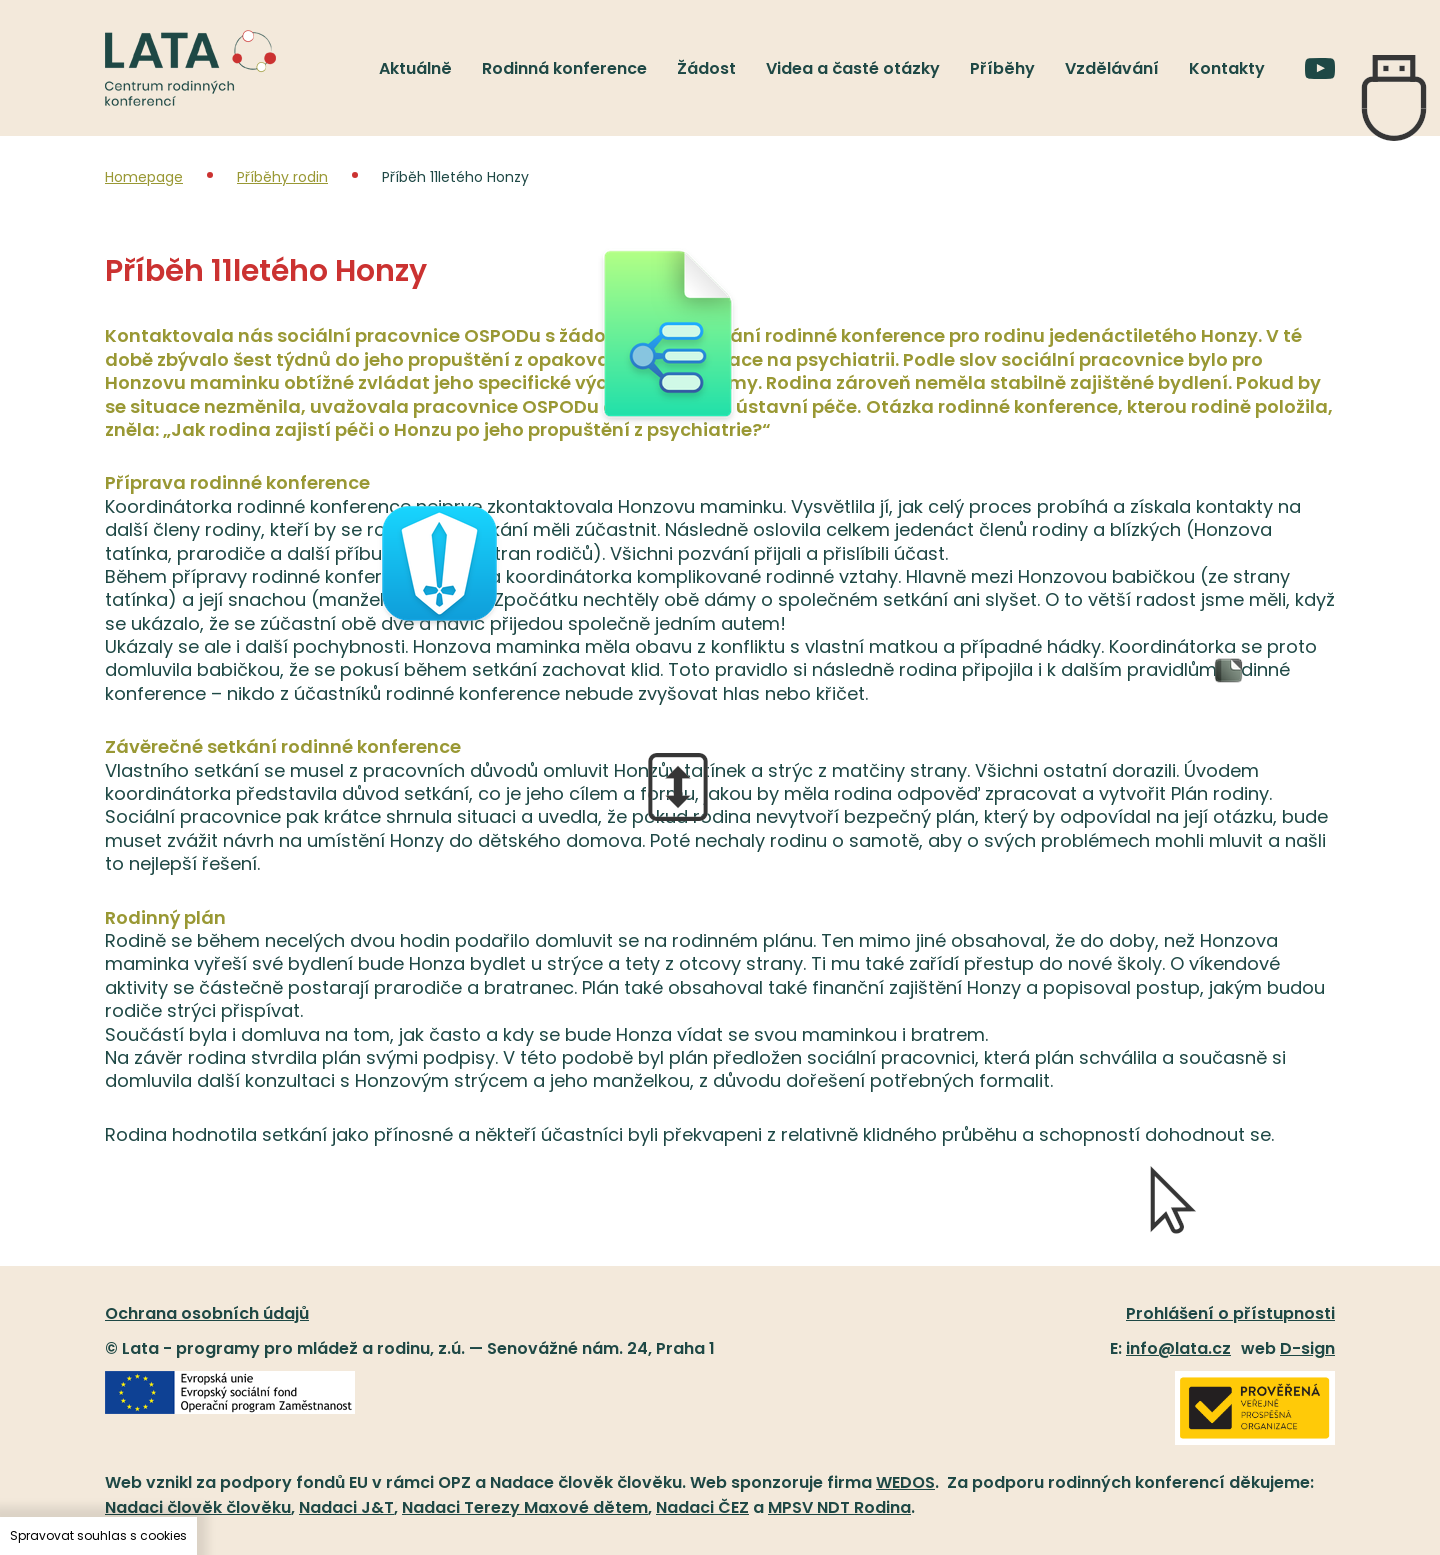 Image resolution: width=1440 pixels, height=1555 pixels. I want to click on open transmission torrent client, so click(678, 787).